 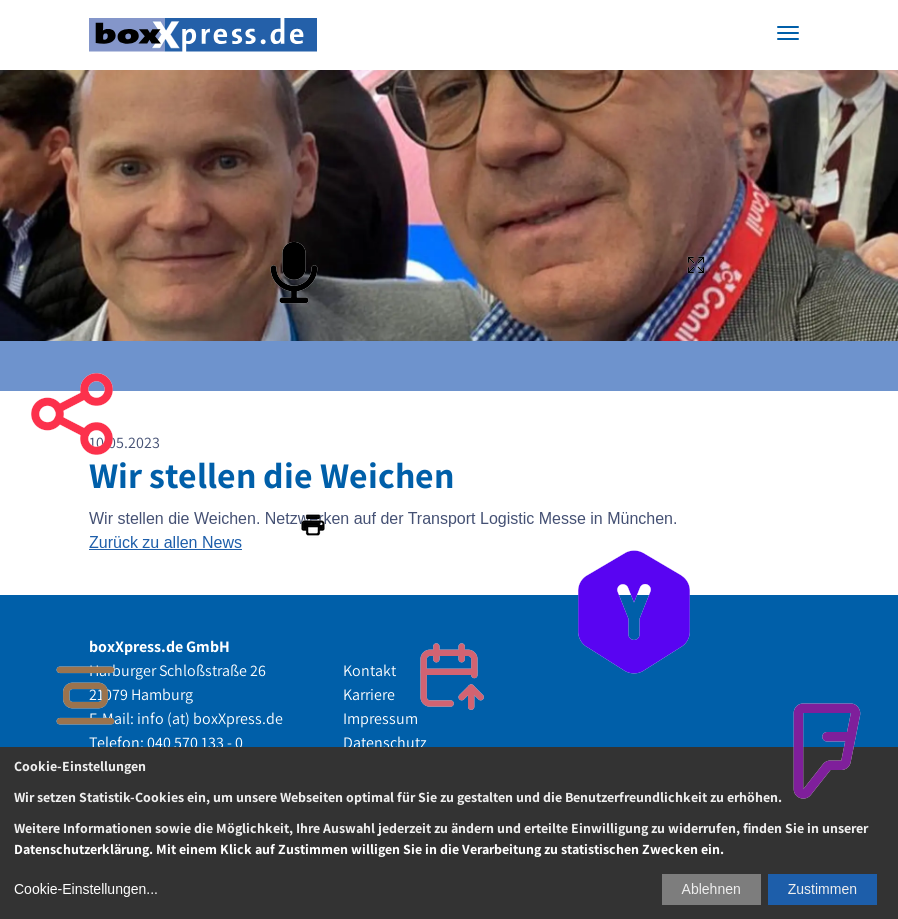 What do you see at coordinates (827, 751) in the screenshot?
I see `open foursquare app` at bounding box center [827, 751].